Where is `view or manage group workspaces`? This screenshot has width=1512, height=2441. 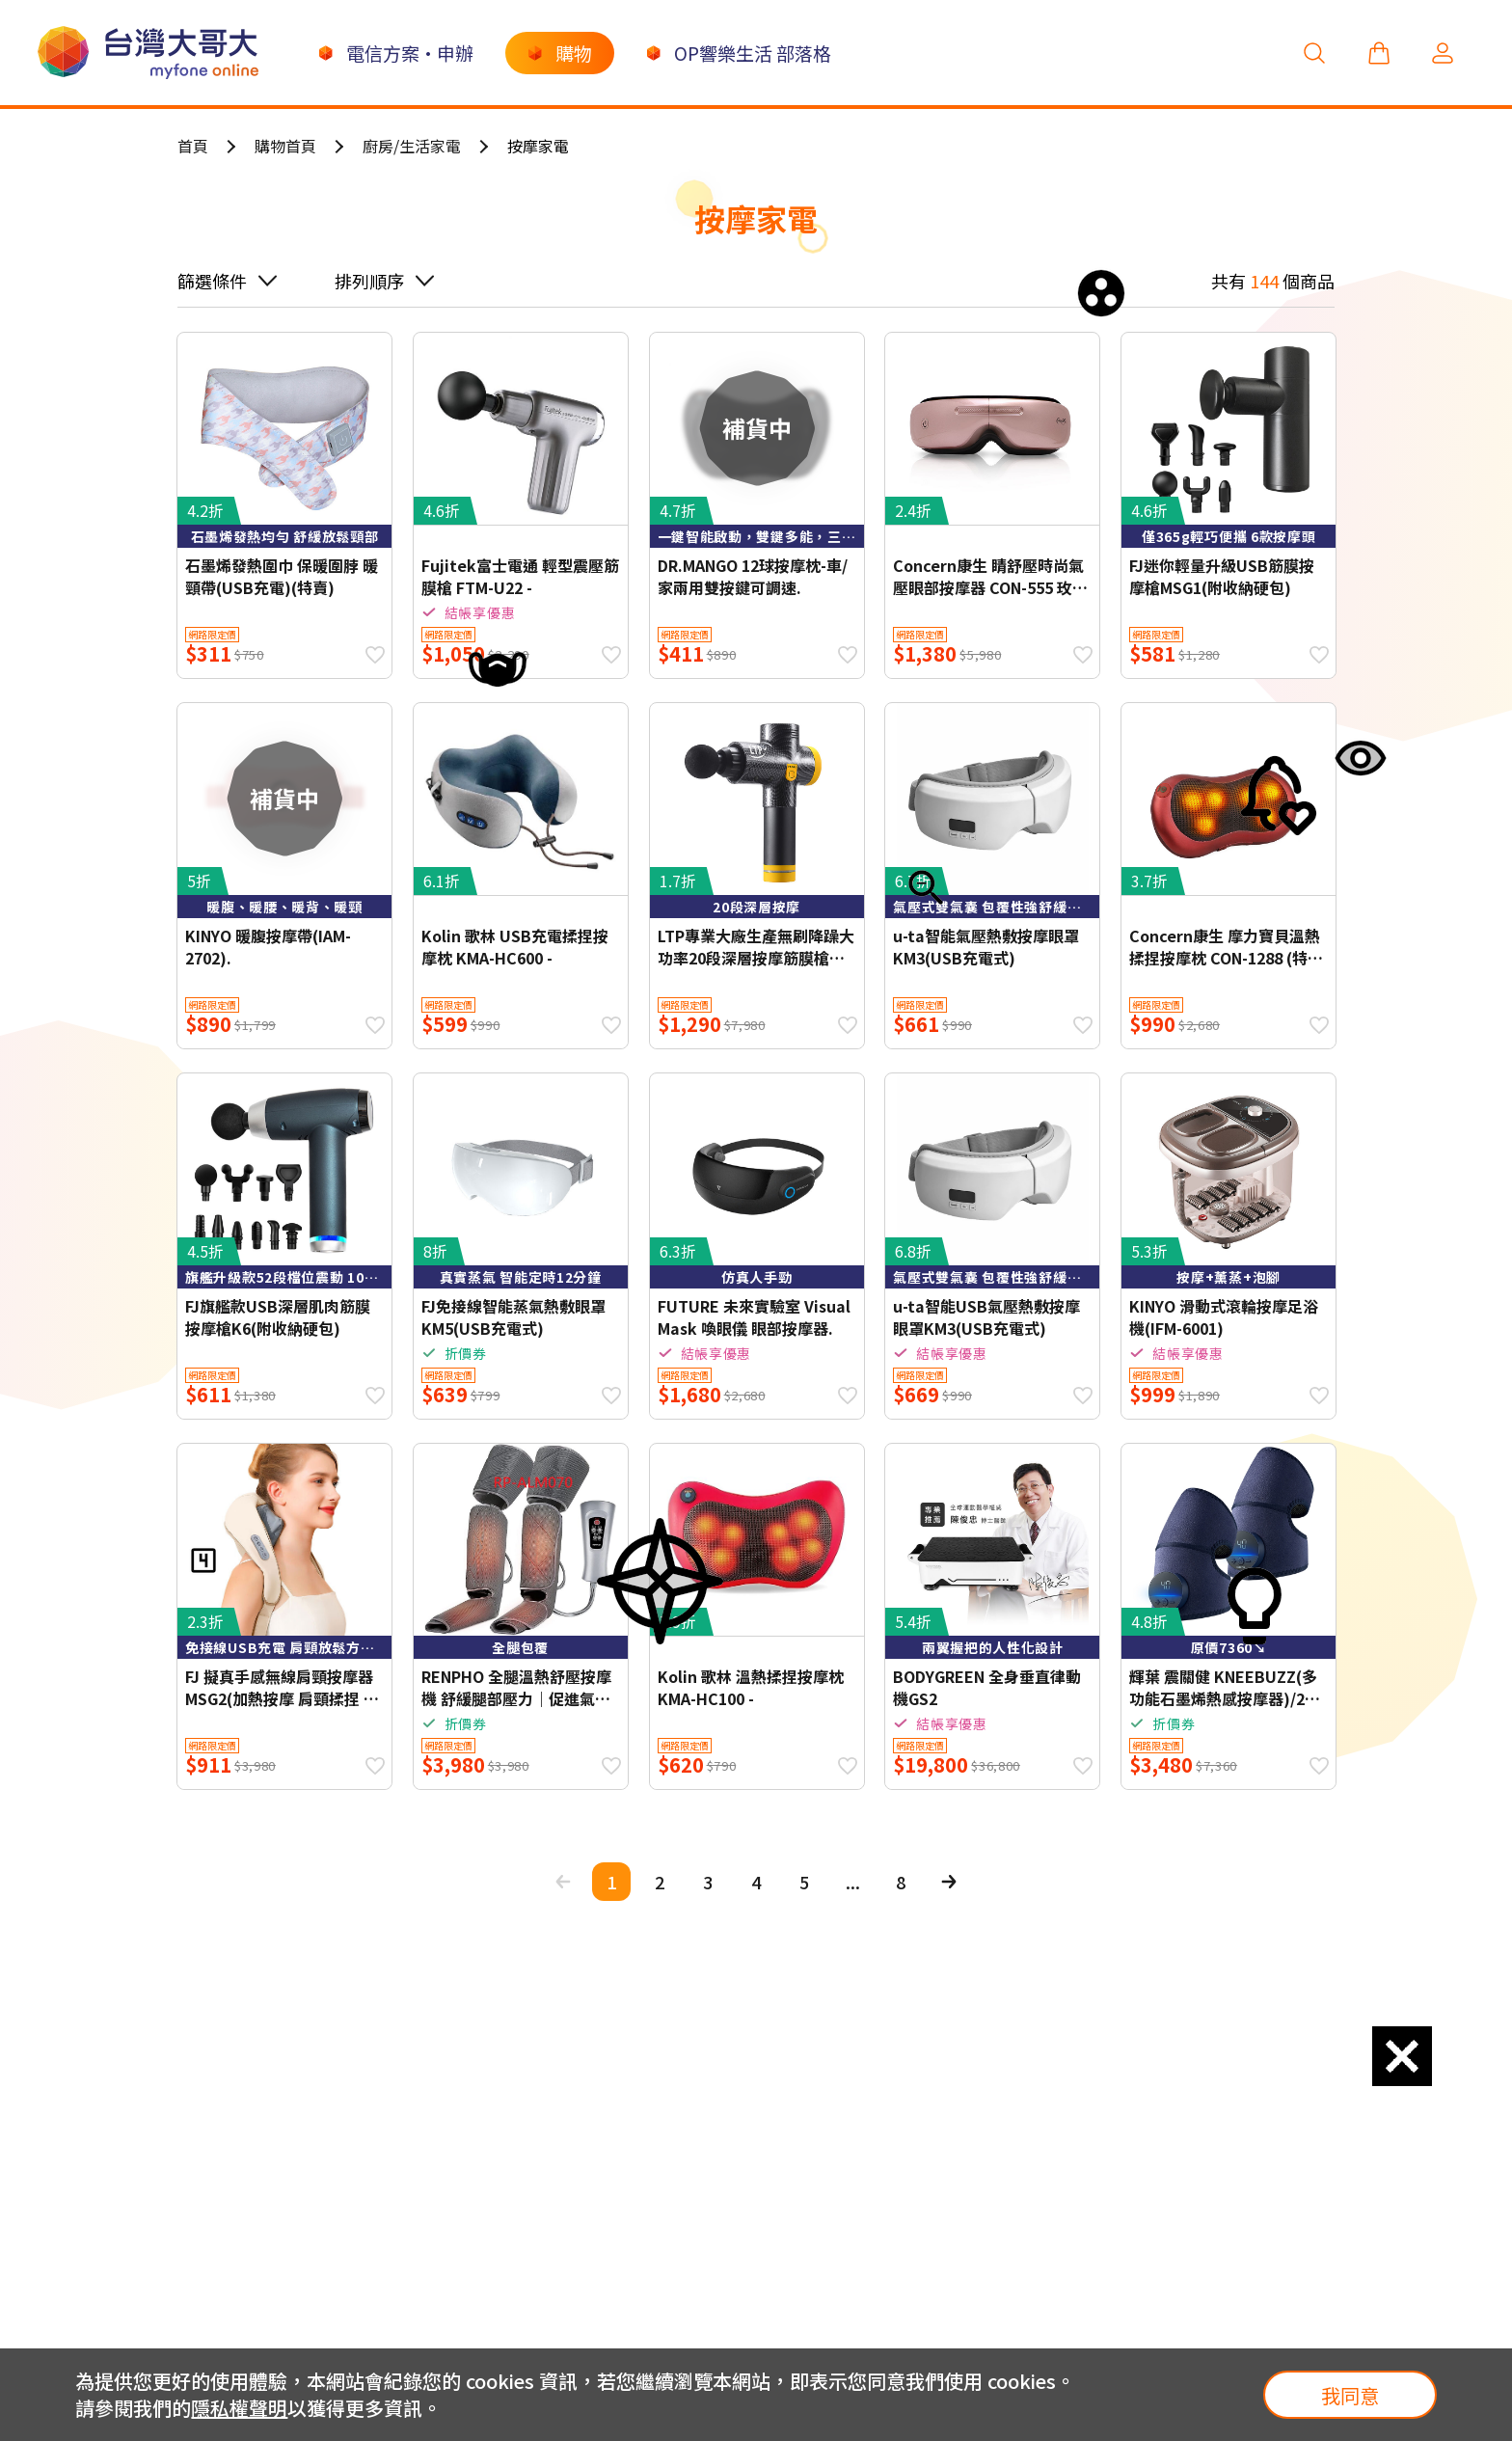
view or manage group workspaces is located at coordinates (1101, 293).